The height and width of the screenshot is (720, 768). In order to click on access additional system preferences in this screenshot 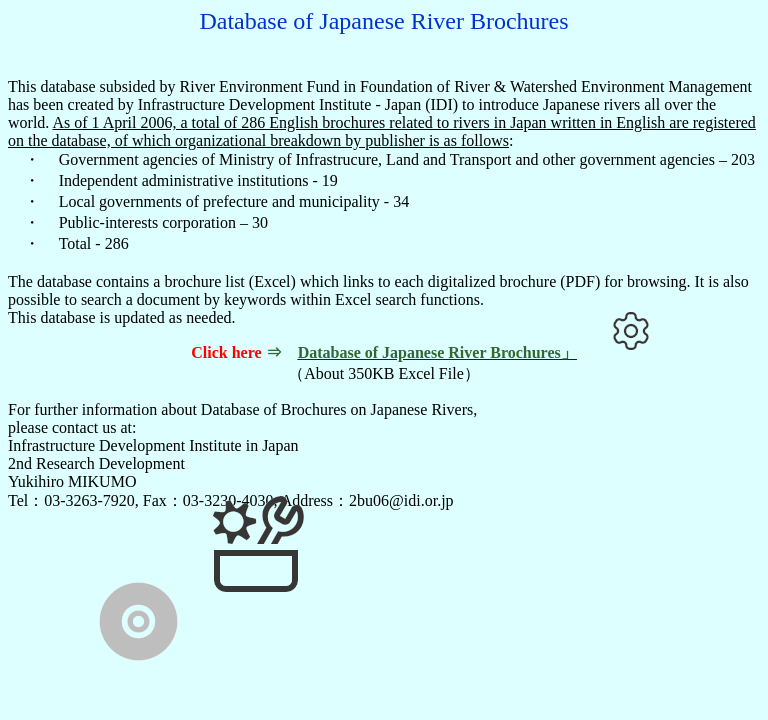, I will do `click(256, 544)`.